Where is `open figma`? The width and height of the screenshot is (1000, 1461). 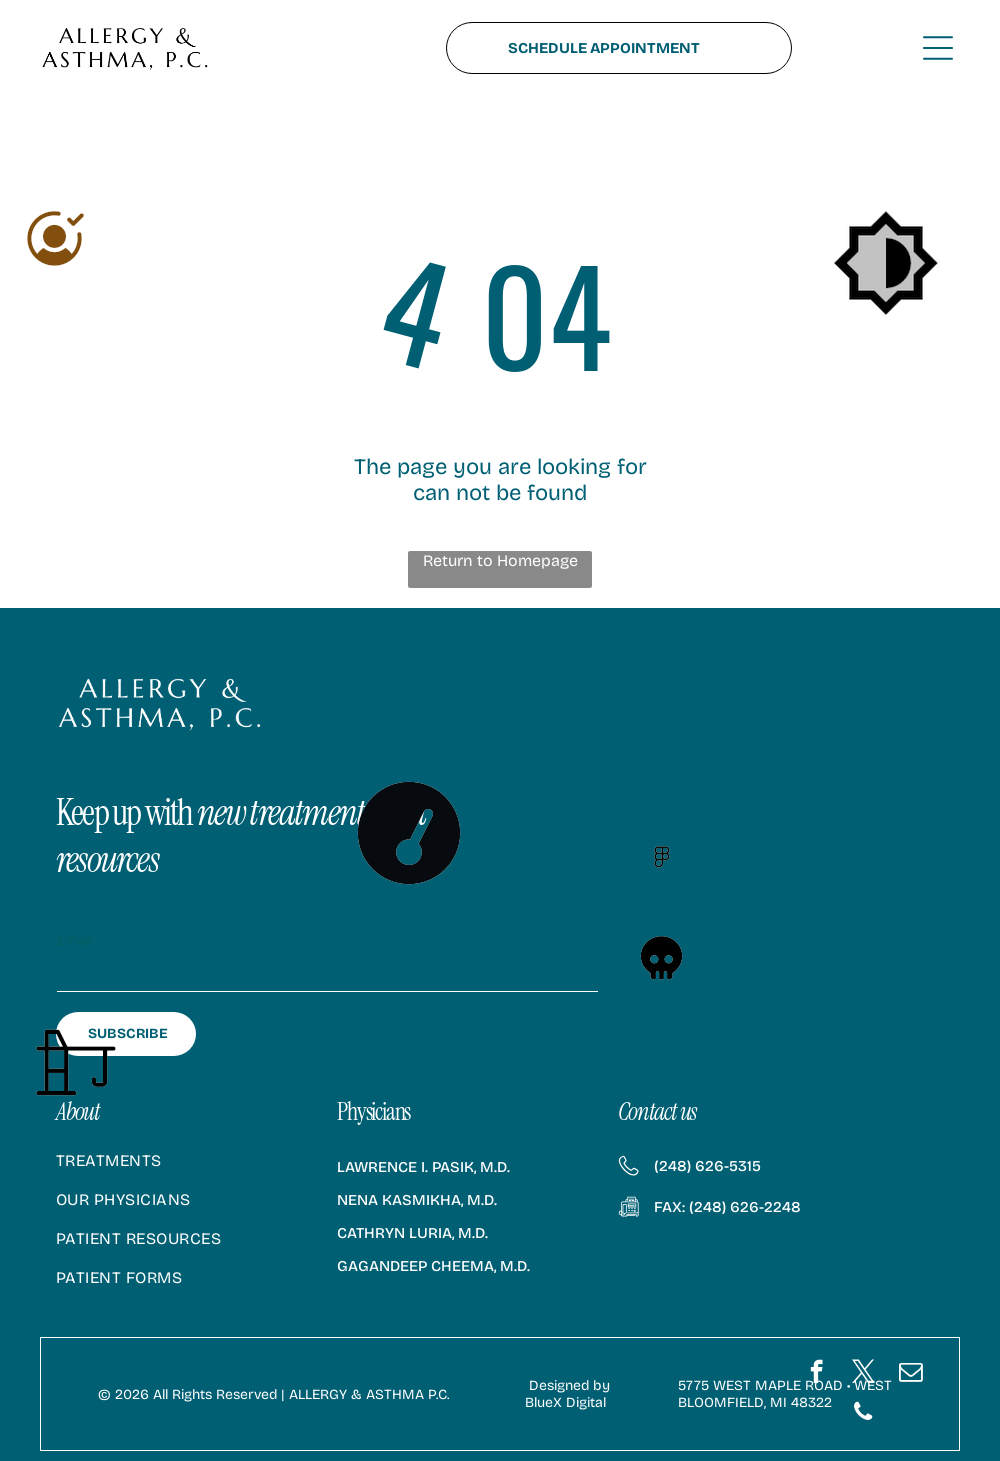
open figma is located at coordinates (661, 856).